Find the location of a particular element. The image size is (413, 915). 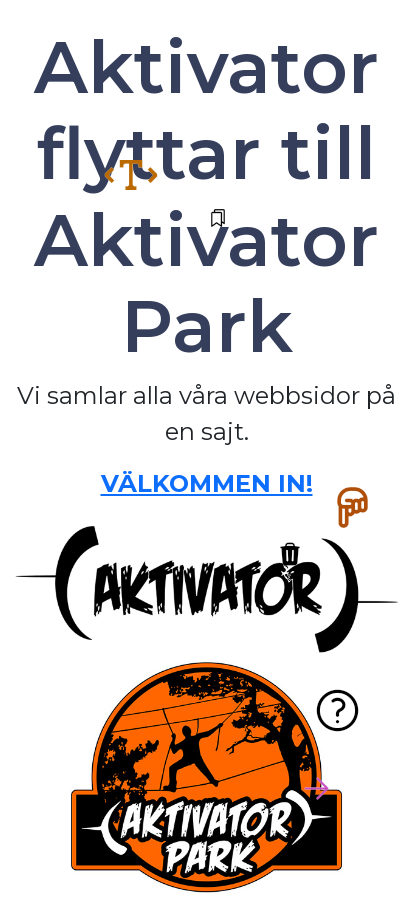

scroll down for more content is located at coordinates (352, 507).